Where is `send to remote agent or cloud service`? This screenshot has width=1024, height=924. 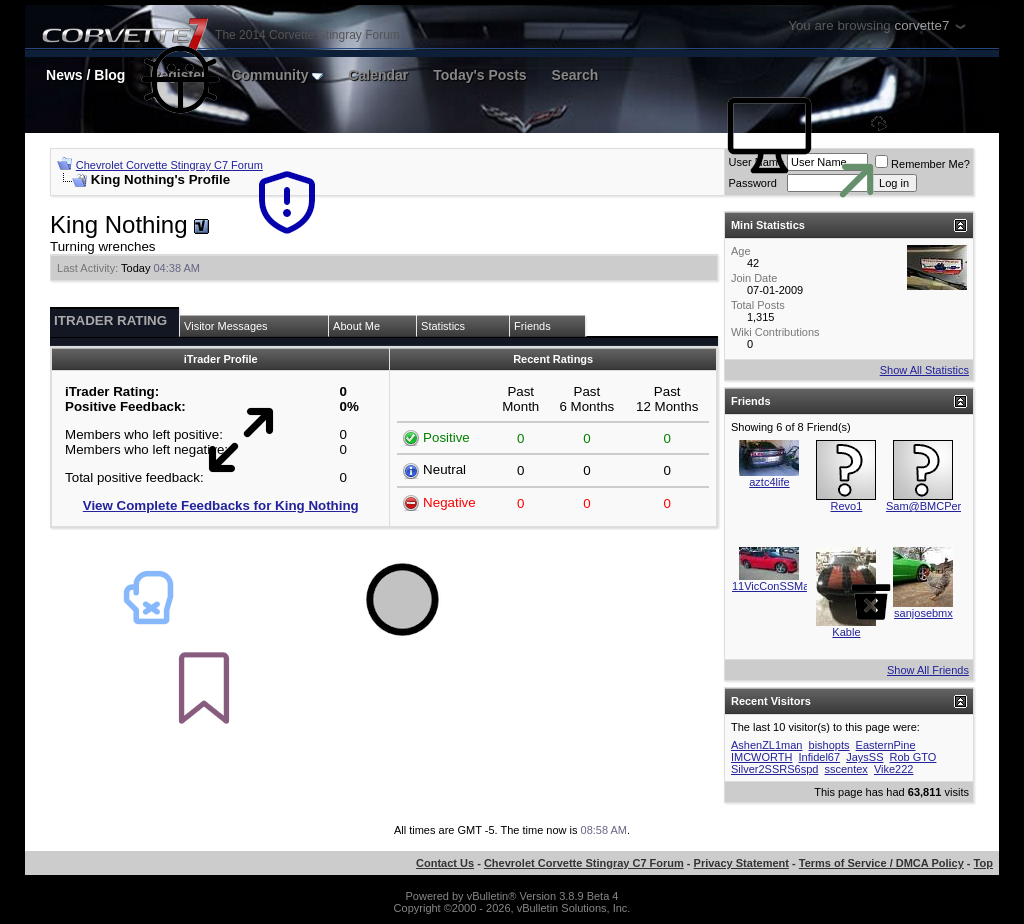 send to remote agent or cloud service is located at coordinates (879, 123).